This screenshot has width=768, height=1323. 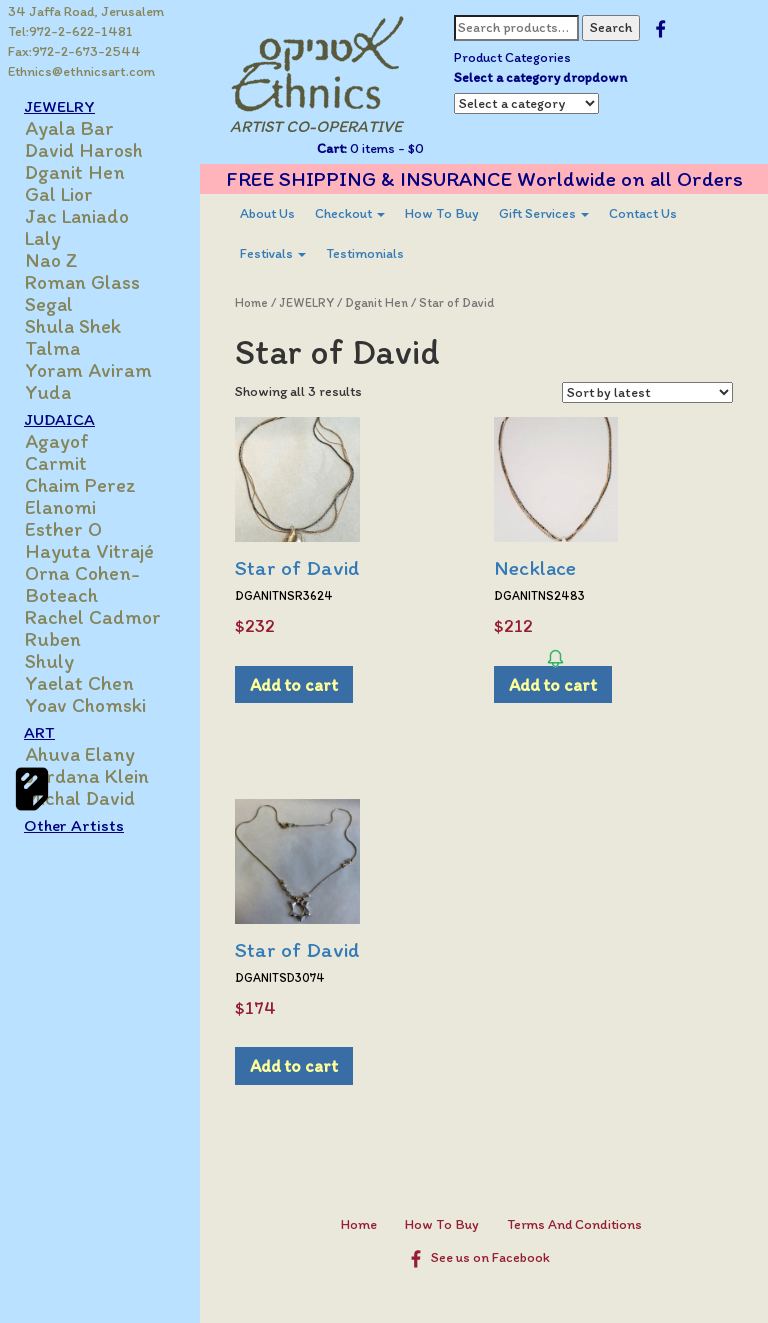 What do you see at coordinates (555, 658) in the screenshot?
I see `view notifications` at bounding box center [555, 658].